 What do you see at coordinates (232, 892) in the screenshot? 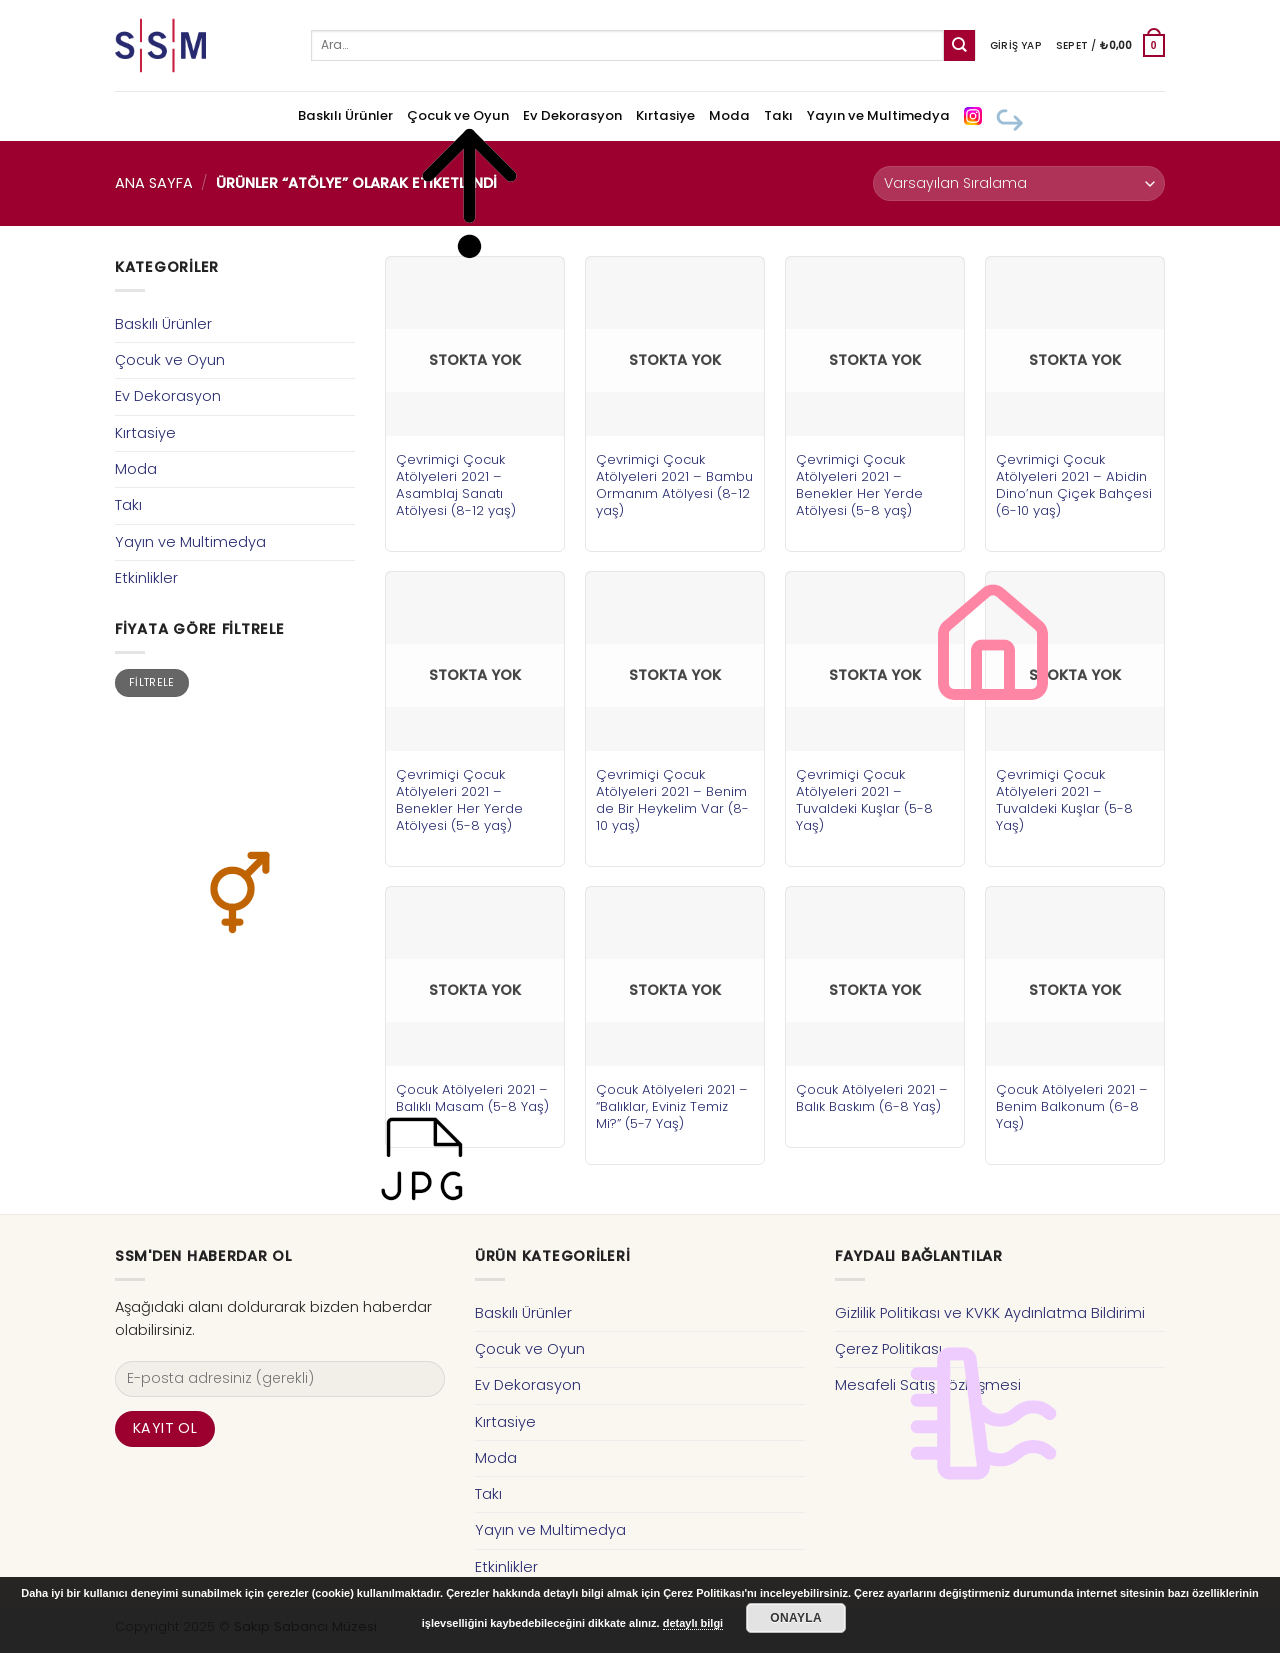
I see `indicates gender options or settings` at bounding box center [232, 892].